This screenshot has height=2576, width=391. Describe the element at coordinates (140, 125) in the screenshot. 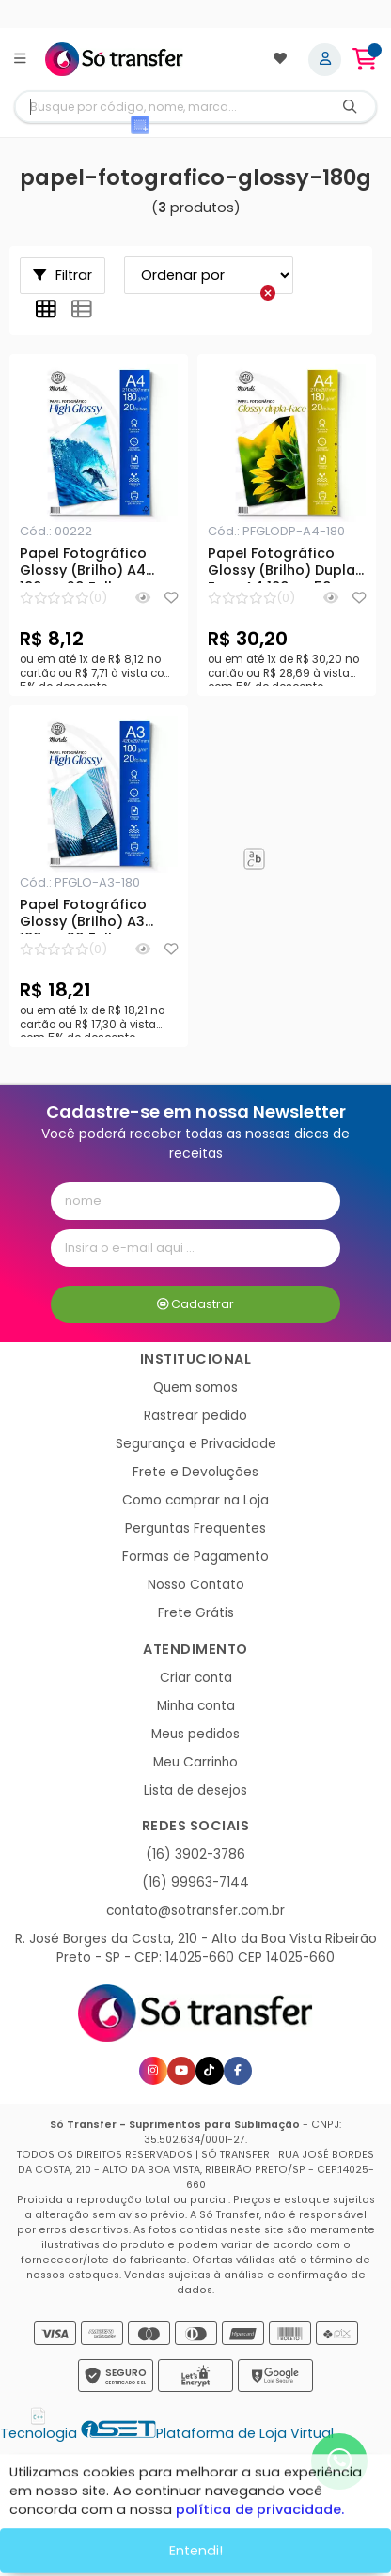

I see `take a screenshot` at that location.